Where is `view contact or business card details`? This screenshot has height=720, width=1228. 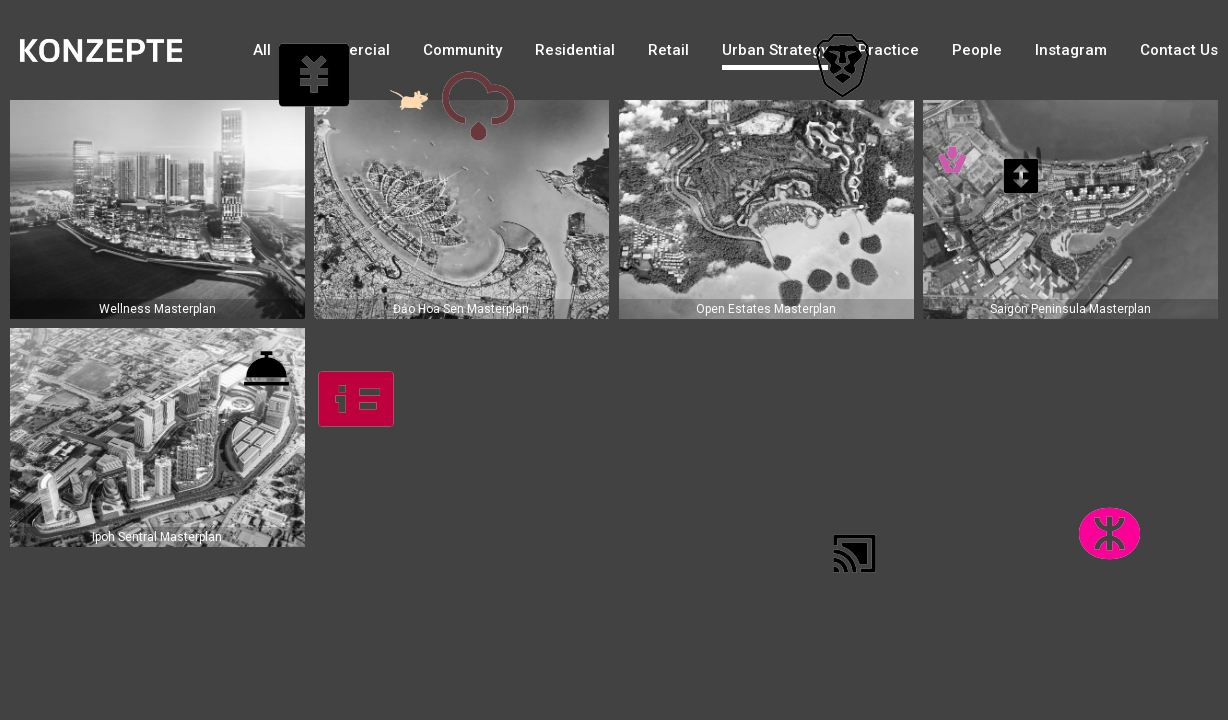
view contact or business card details is located at coordinates (356, 399).